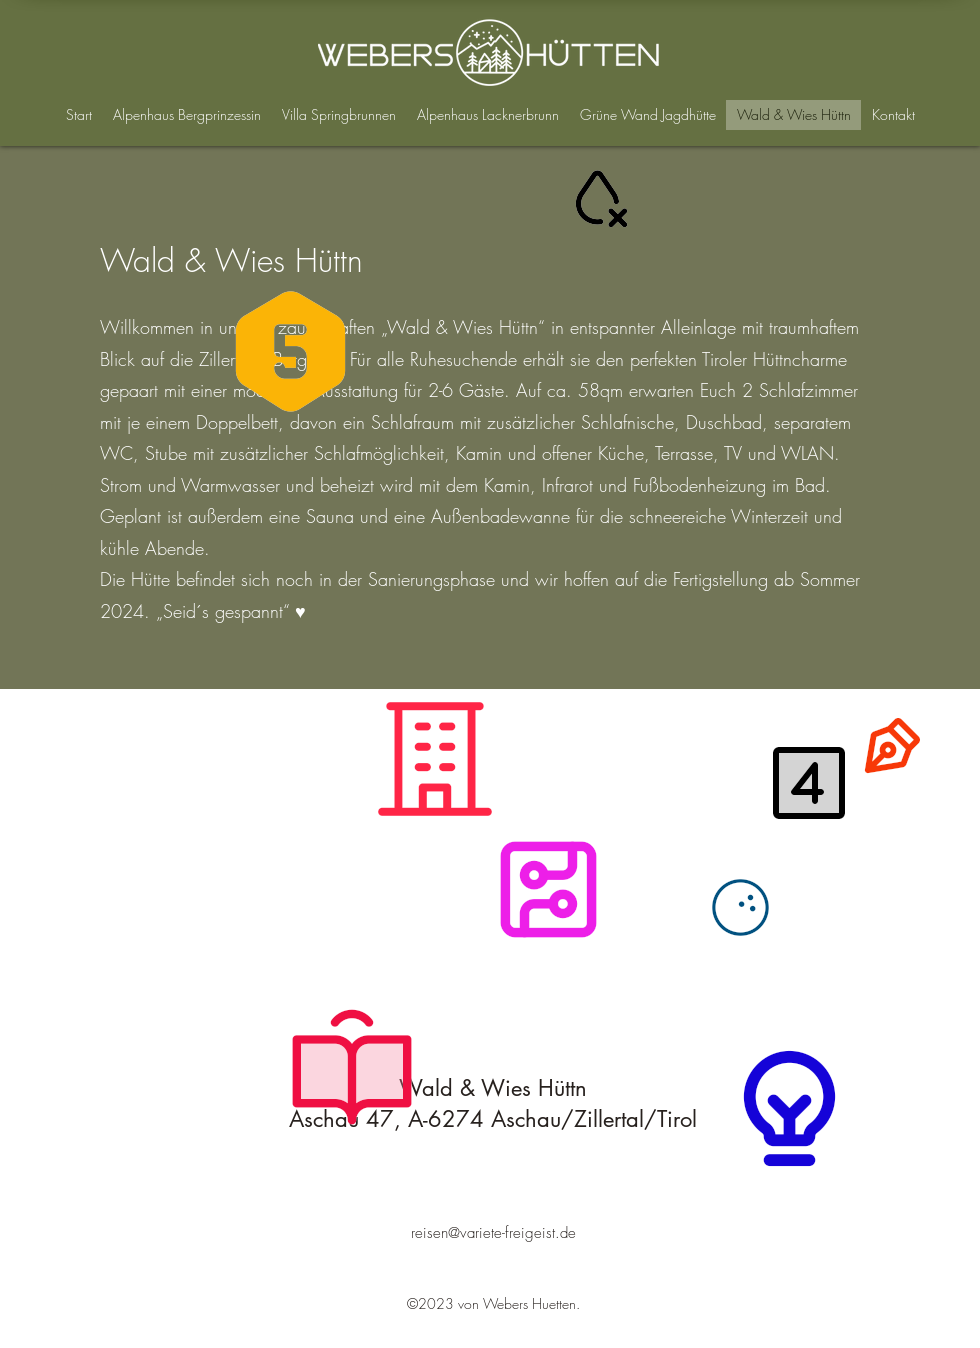 This screenshot has width=980, height=1348. Describe the element at coordinates (809, 783) in the screenshot. I see `select or input the number four` at that location.